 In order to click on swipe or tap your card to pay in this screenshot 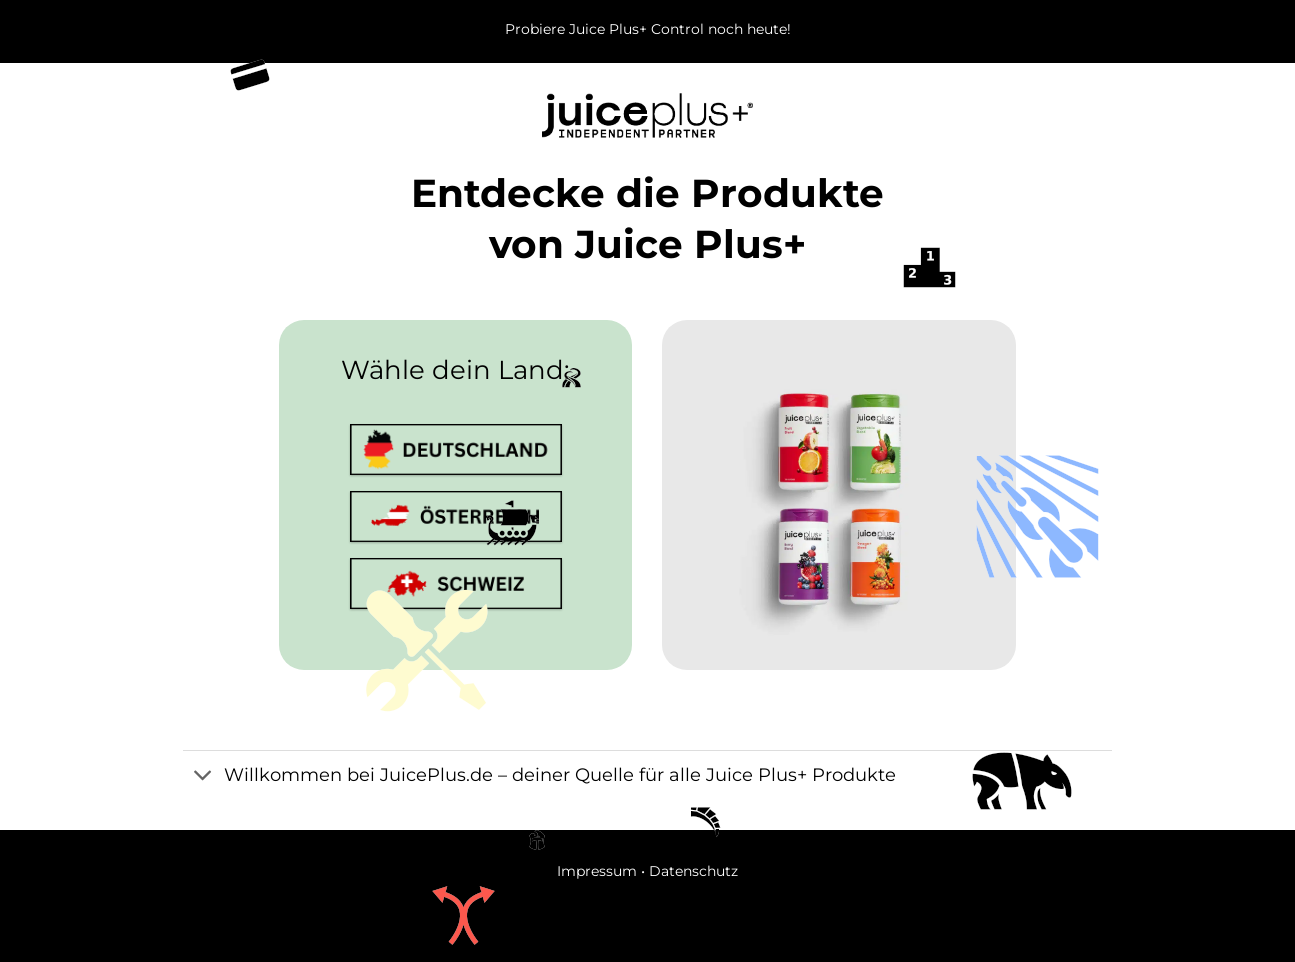, I will do `click(250, 75)`.